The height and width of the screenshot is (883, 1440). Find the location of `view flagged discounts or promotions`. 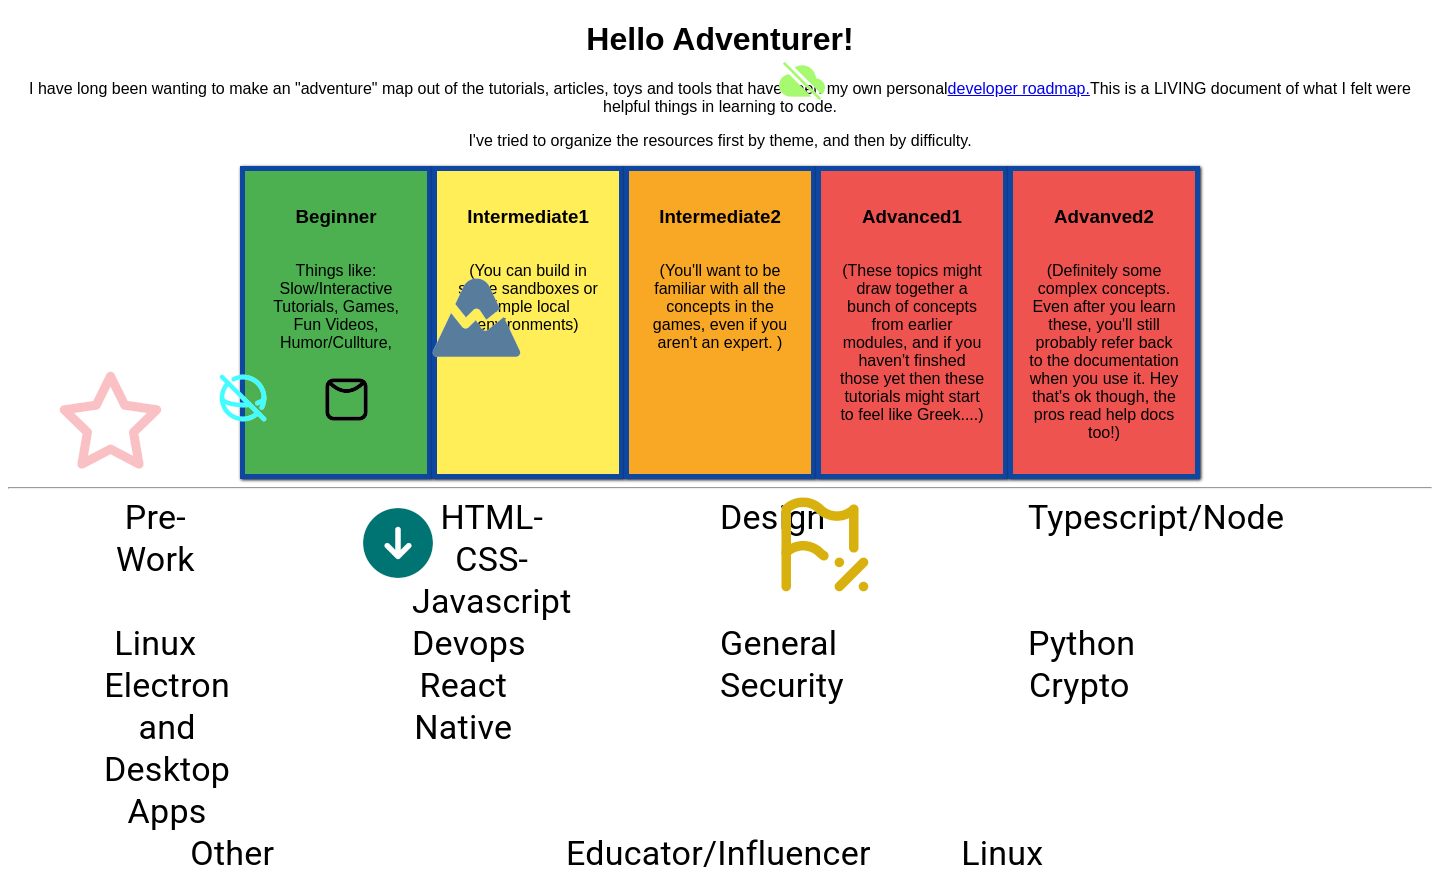

view flagged discounts or promotions is located at coordinates (820, 543).